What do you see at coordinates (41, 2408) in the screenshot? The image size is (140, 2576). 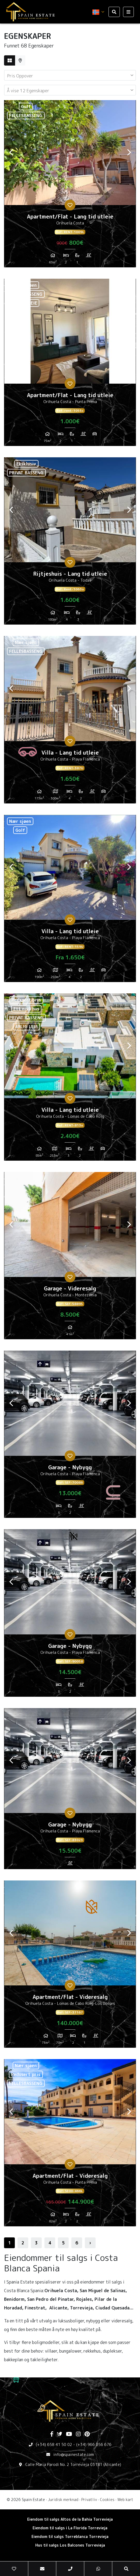 I see `access twitter or social media sharing` at bounding box center [41, 2408].